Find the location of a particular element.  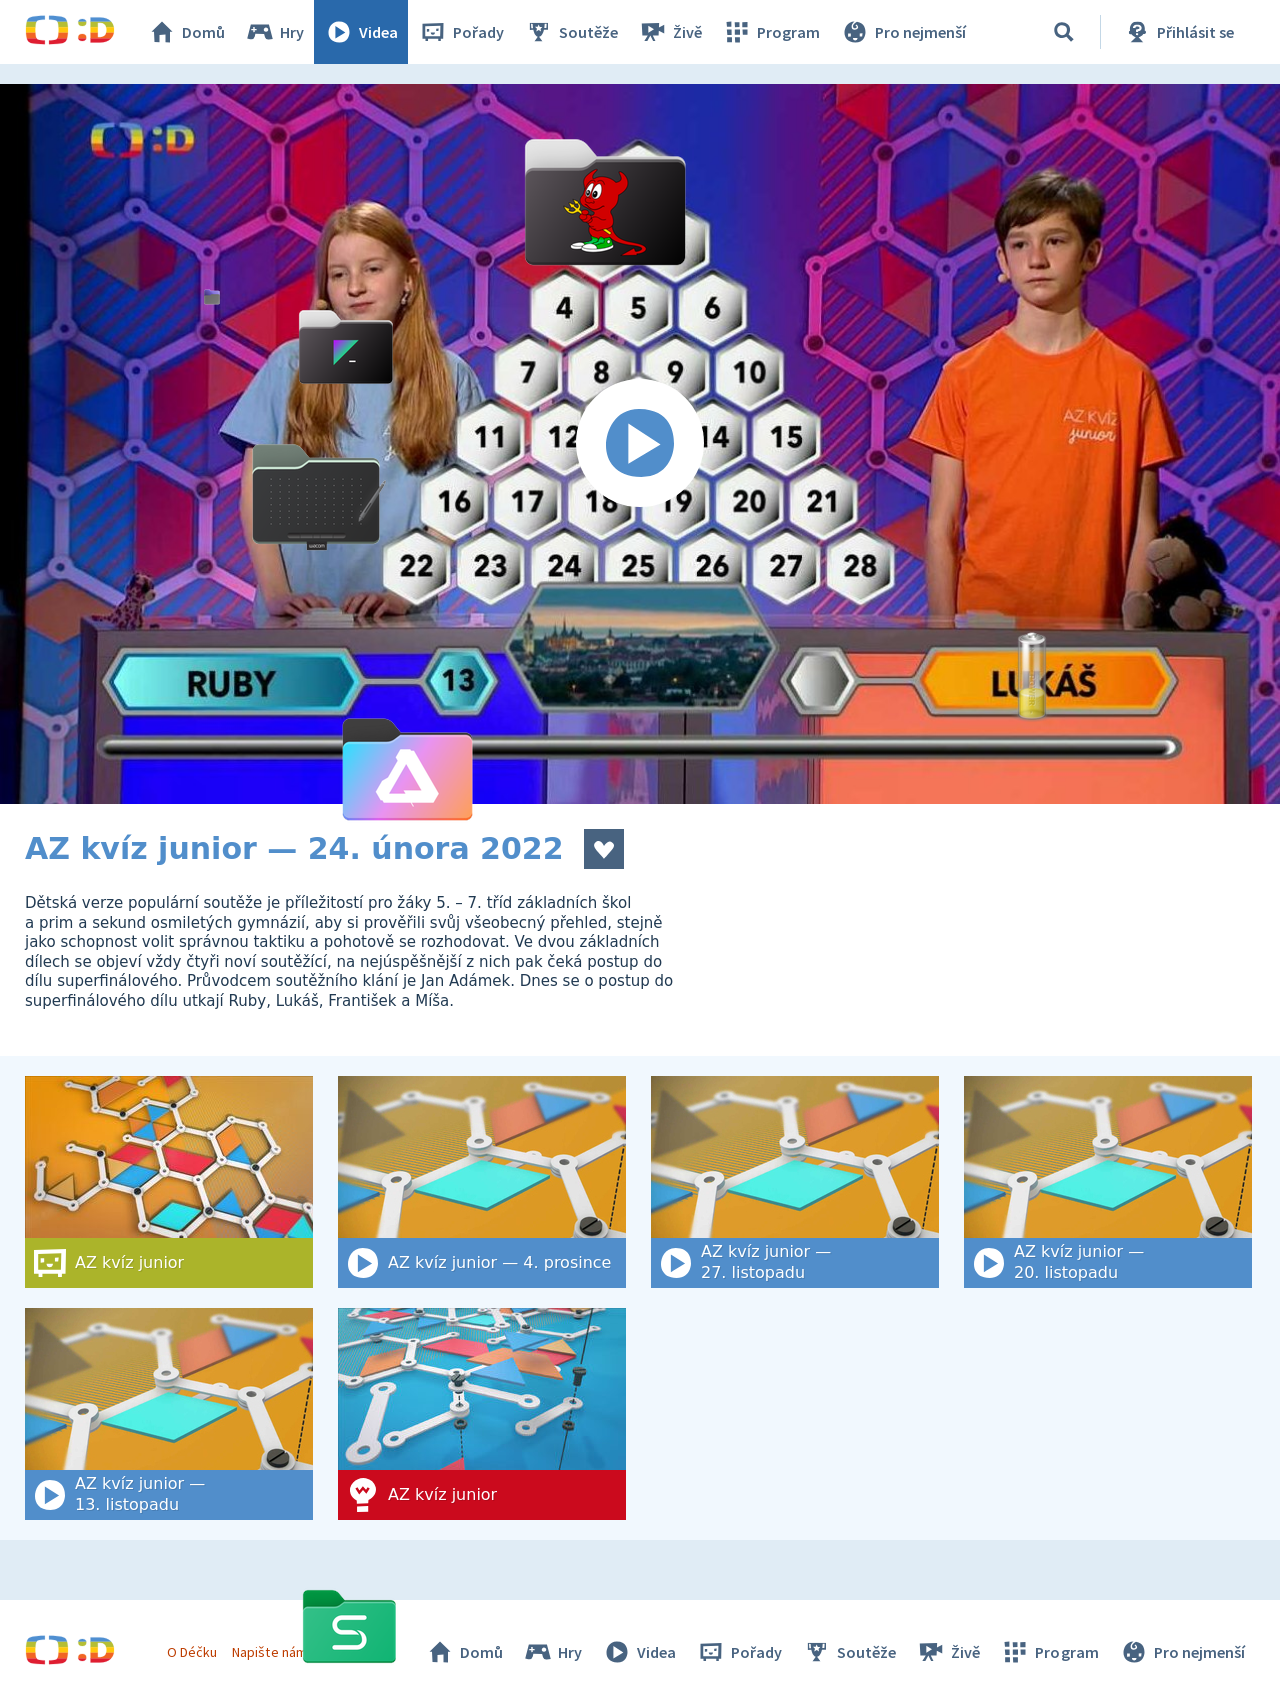

open folder containing WPS spreadsheet files is located at coordinates (349, 1629).